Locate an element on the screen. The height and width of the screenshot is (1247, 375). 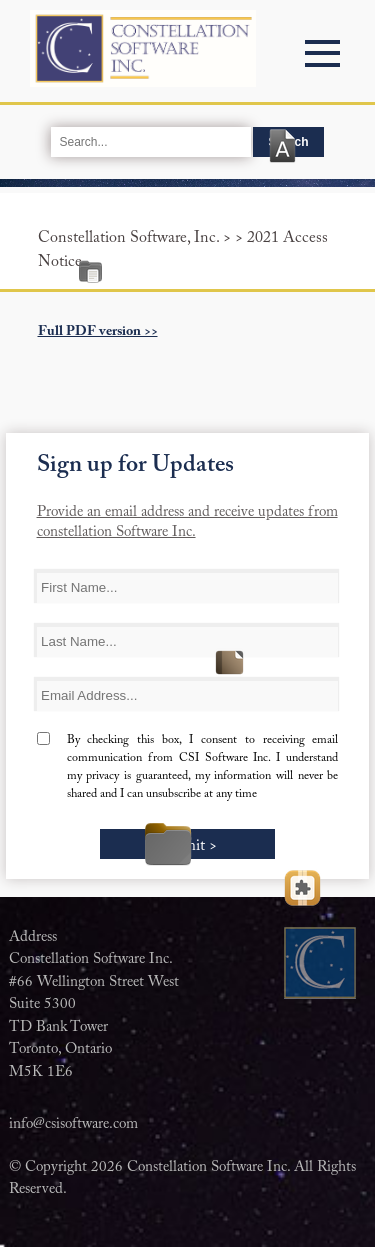
open folder to view contents is located at coordinates (168, 844).